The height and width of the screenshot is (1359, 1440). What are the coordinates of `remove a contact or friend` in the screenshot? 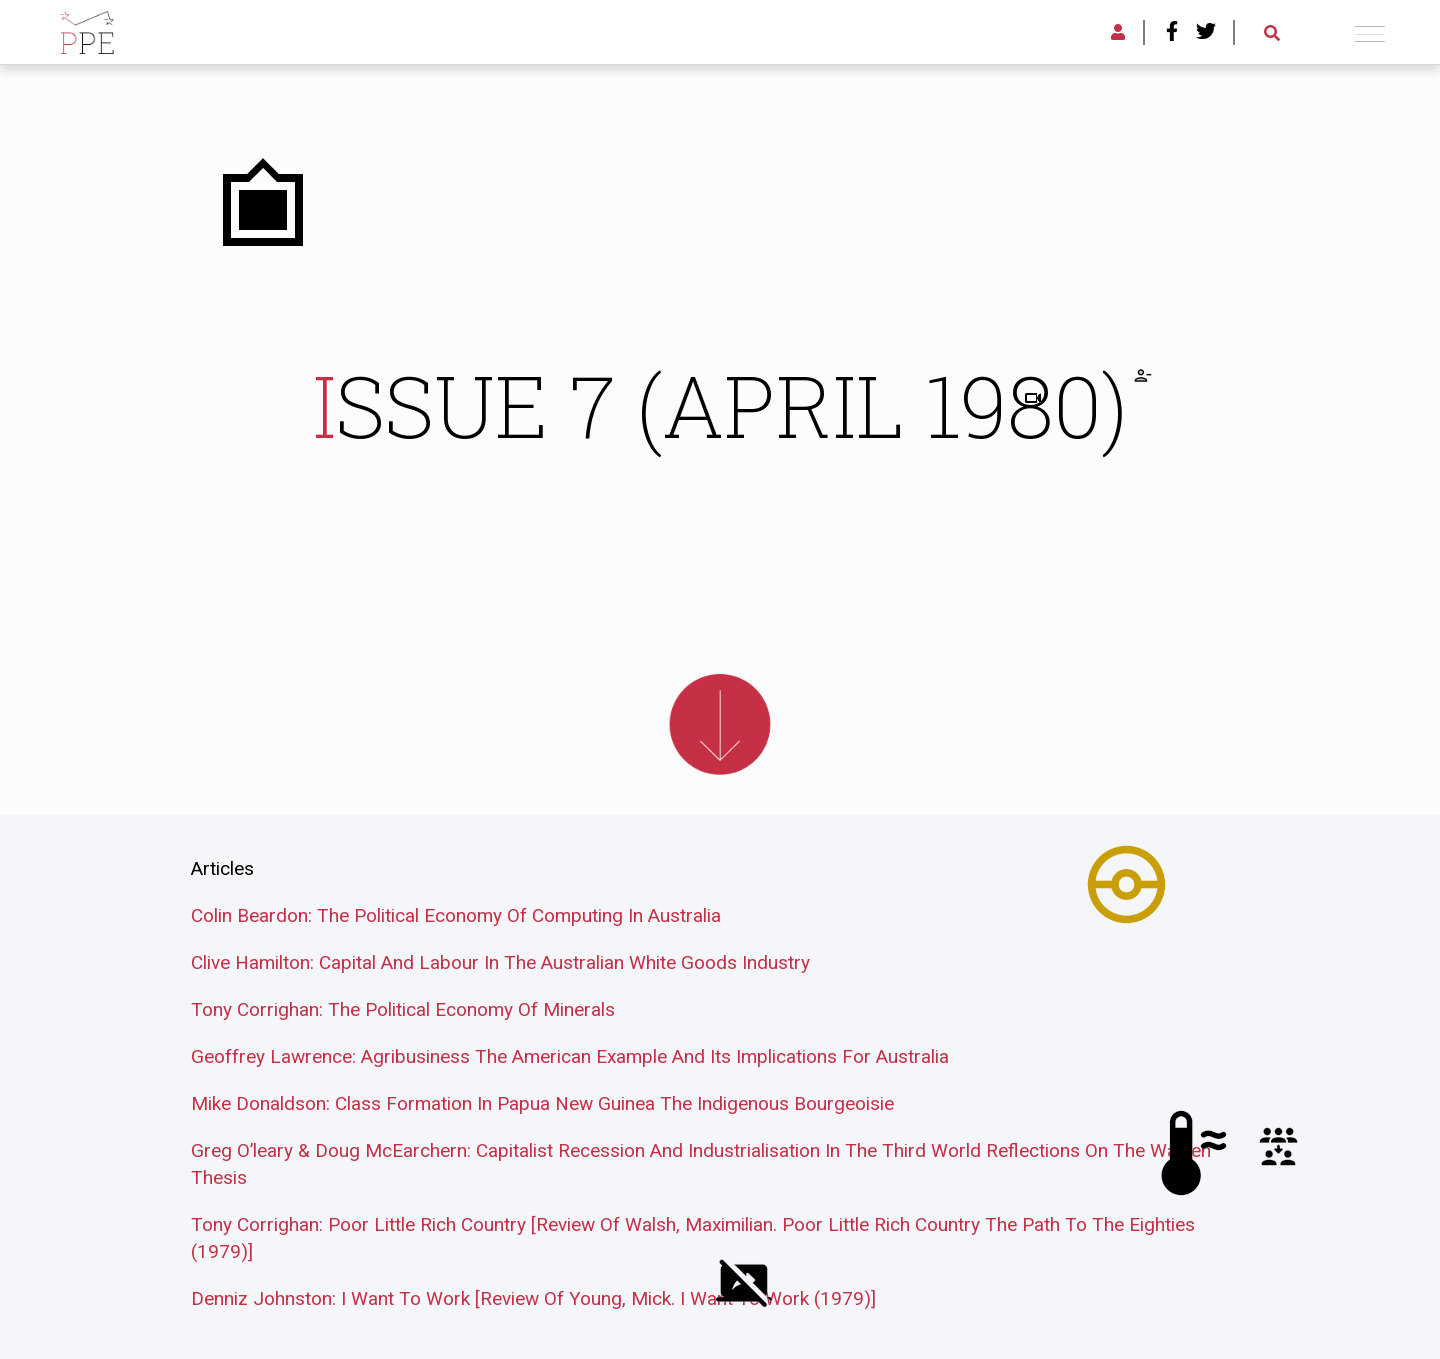 It's located at (1142, 375).